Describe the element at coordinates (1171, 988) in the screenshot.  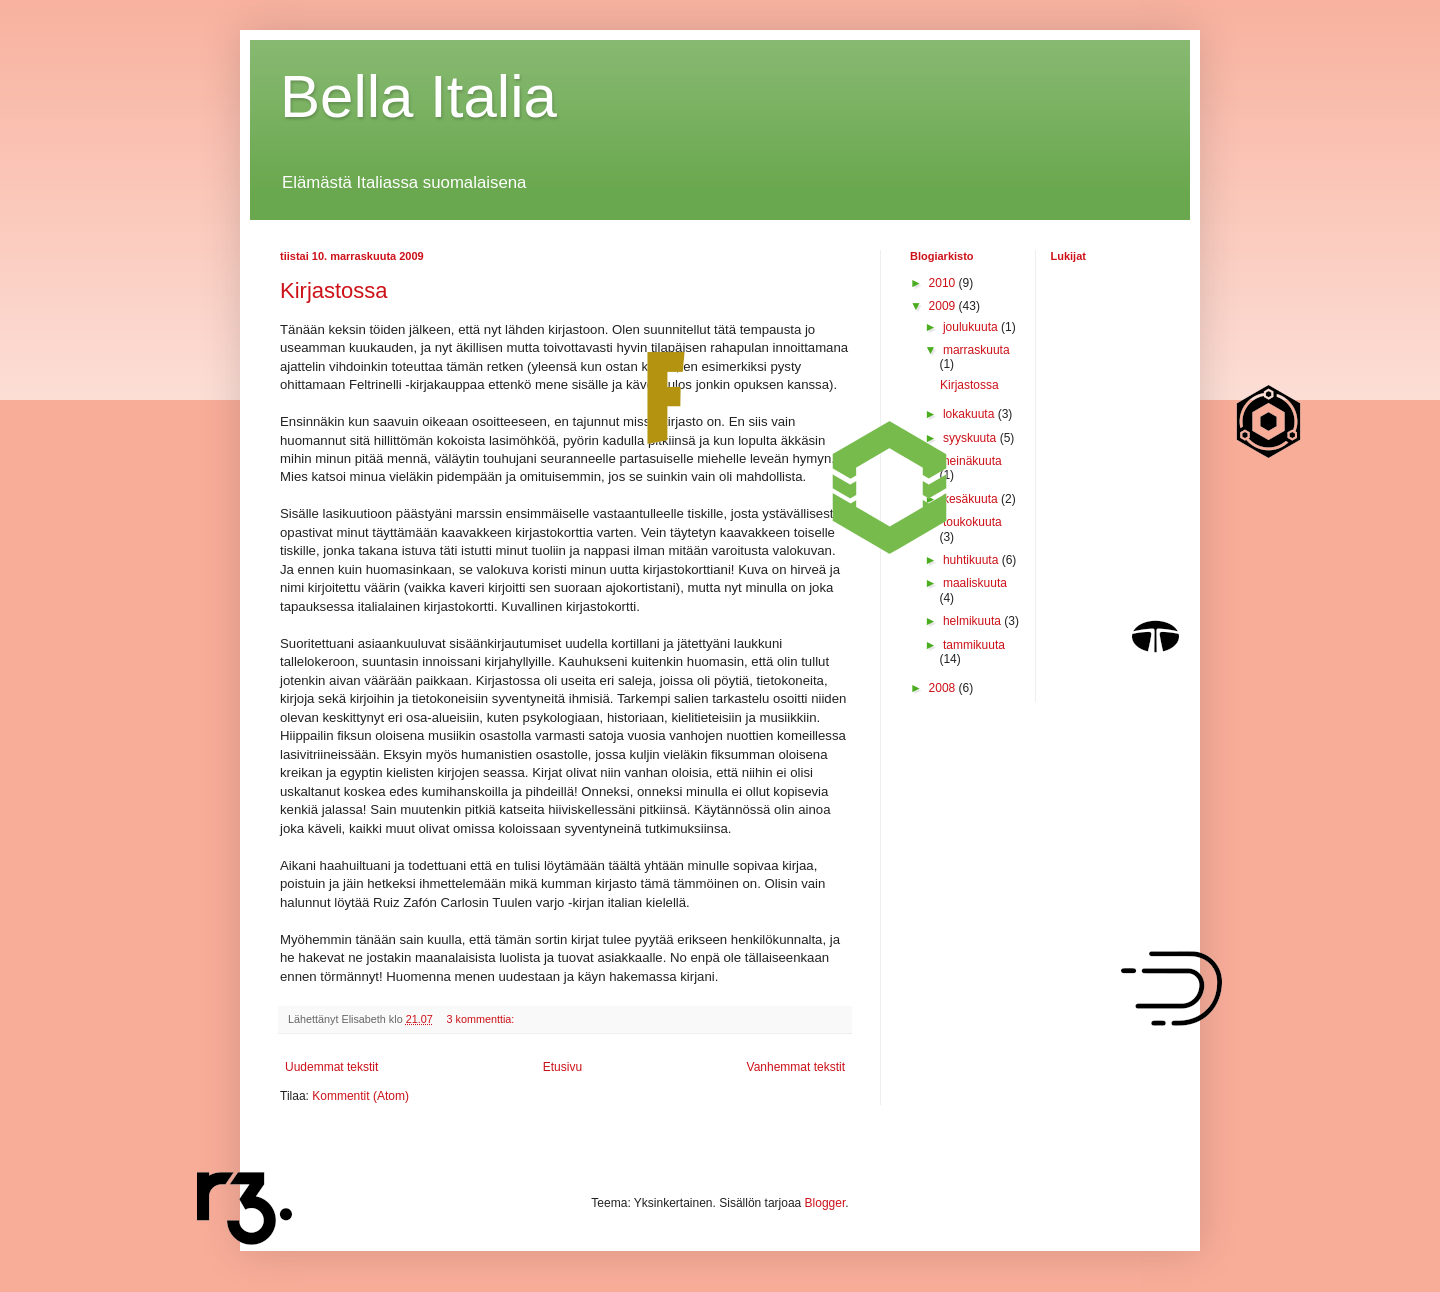
I see `apache druid logo` at that location.